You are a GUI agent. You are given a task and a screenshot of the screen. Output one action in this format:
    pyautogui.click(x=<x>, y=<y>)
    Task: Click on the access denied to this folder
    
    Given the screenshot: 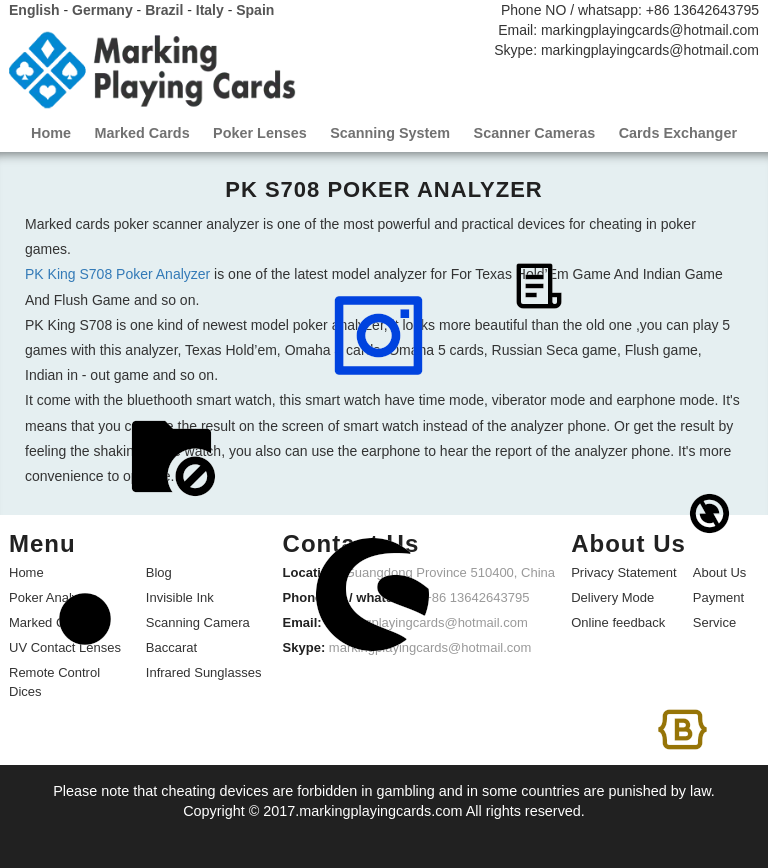 What is the action you would take?
    pyautogui.click(x=171, y=456)
    